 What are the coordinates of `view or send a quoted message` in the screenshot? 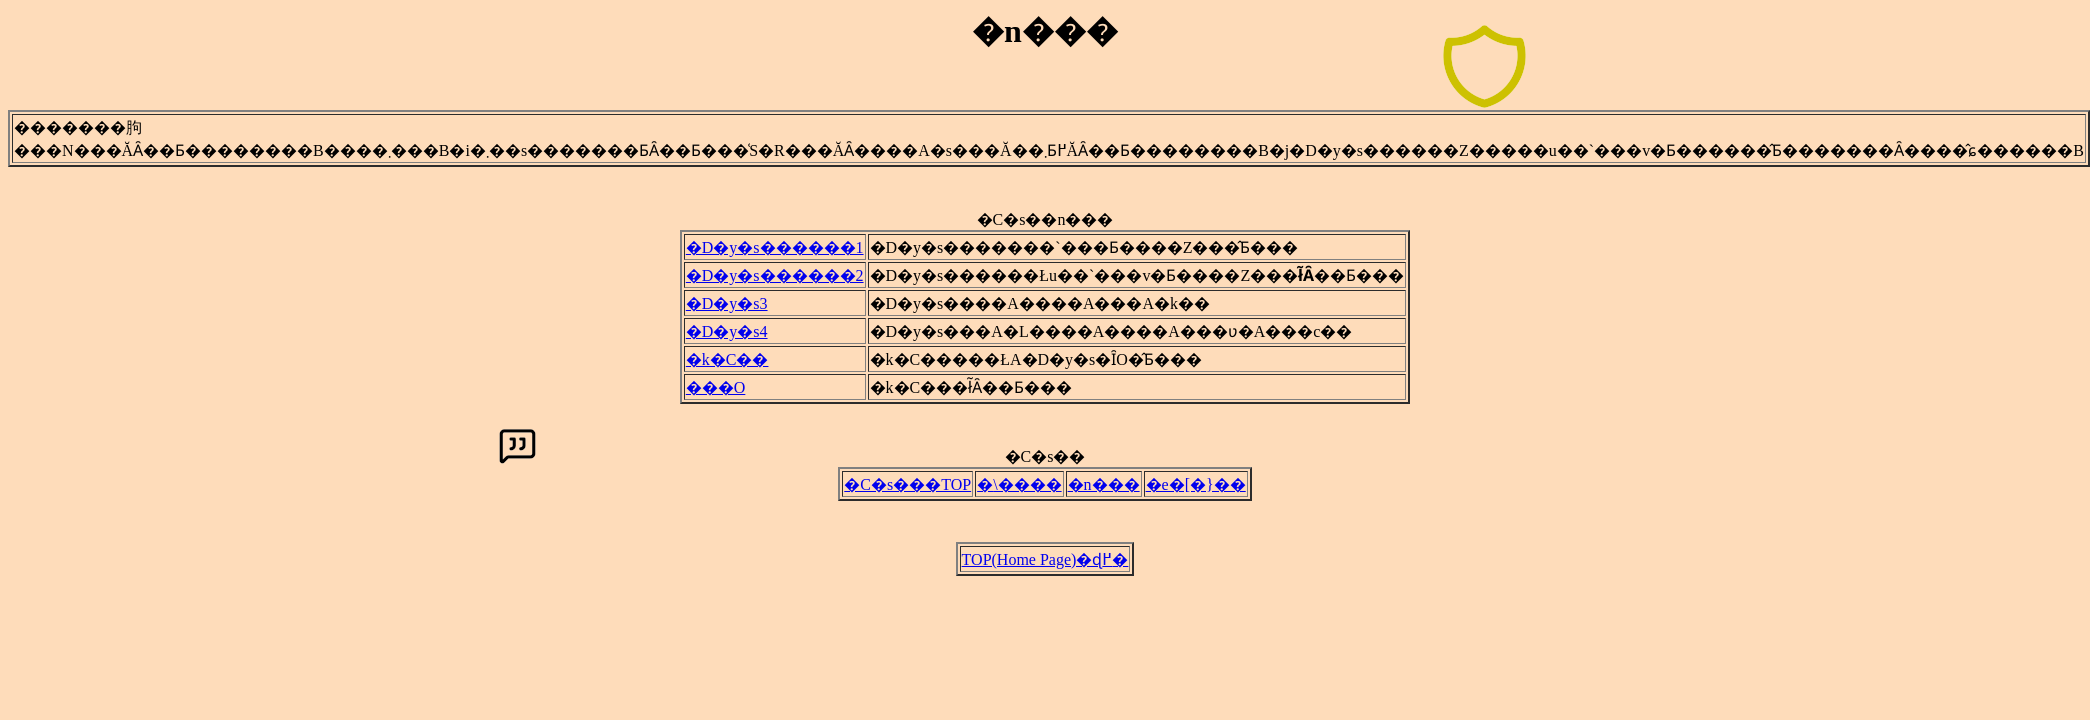 It's located at (517, 445).